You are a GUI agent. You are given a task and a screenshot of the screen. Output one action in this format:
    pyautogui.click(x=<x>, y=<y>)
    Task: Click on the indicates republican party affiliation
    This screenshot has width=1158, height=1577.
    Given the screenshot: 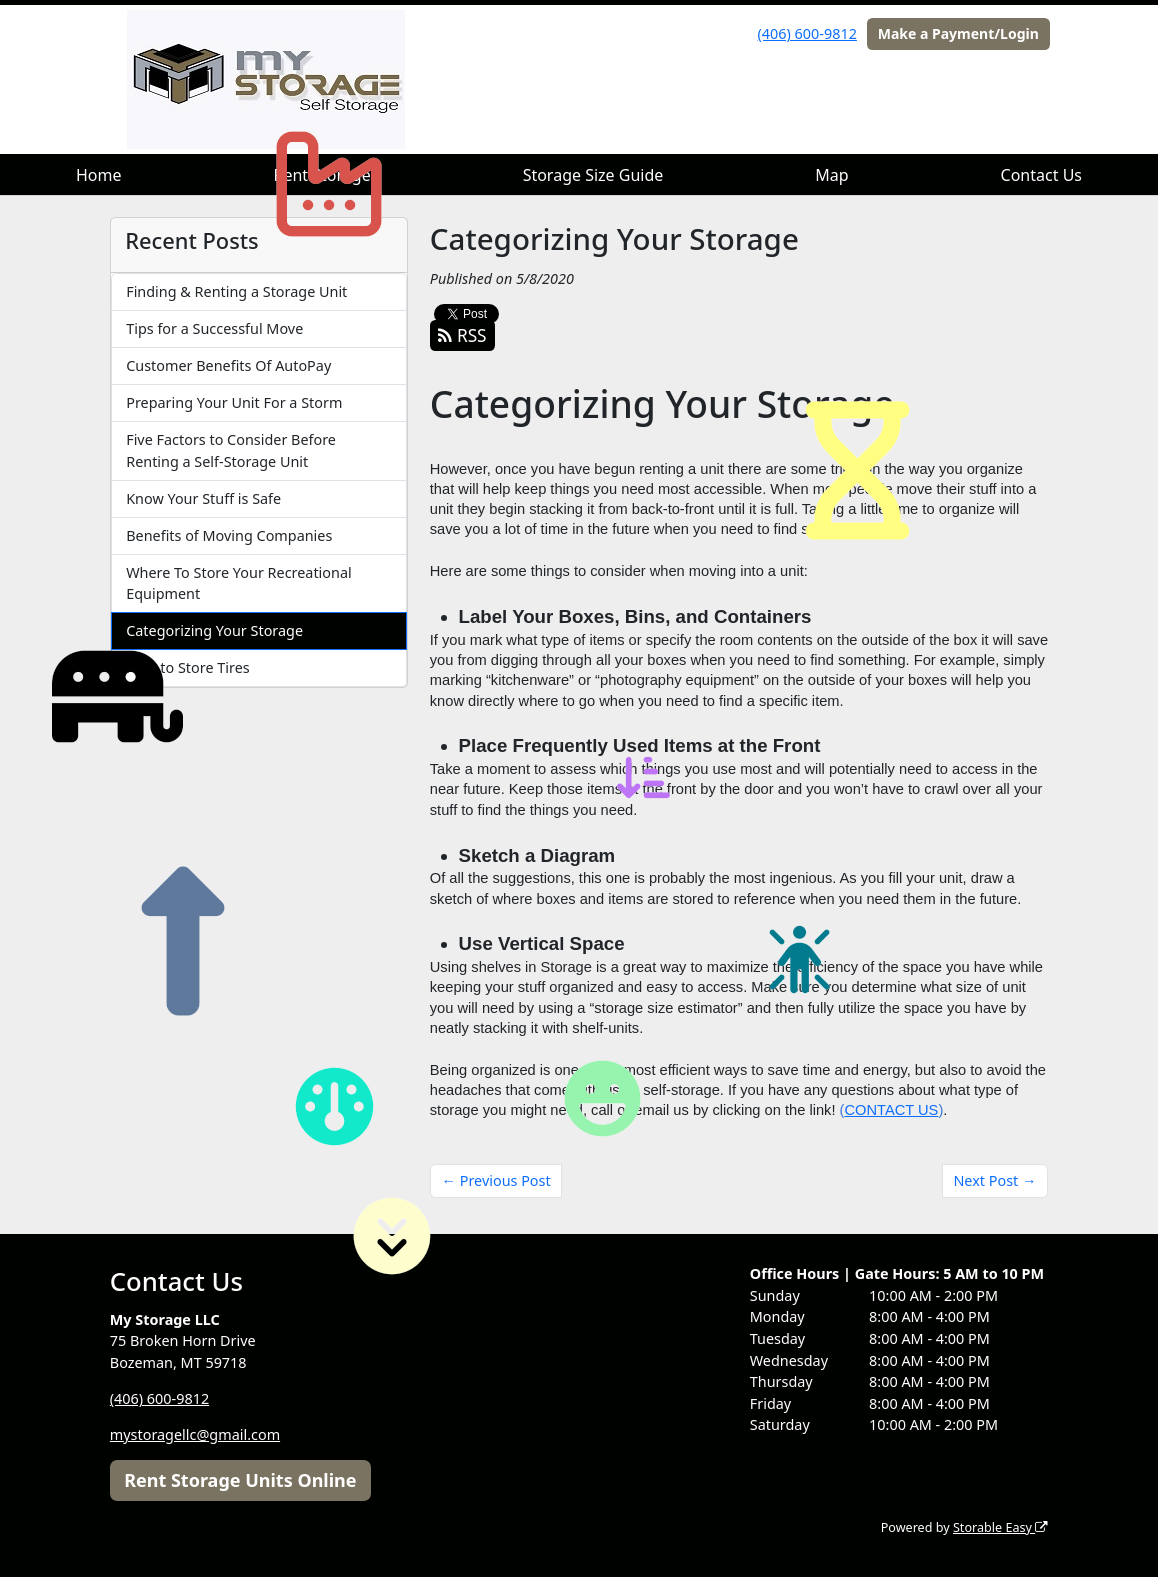 What is the action you would take?
    pyautogui.click(x=117, y=696)
    